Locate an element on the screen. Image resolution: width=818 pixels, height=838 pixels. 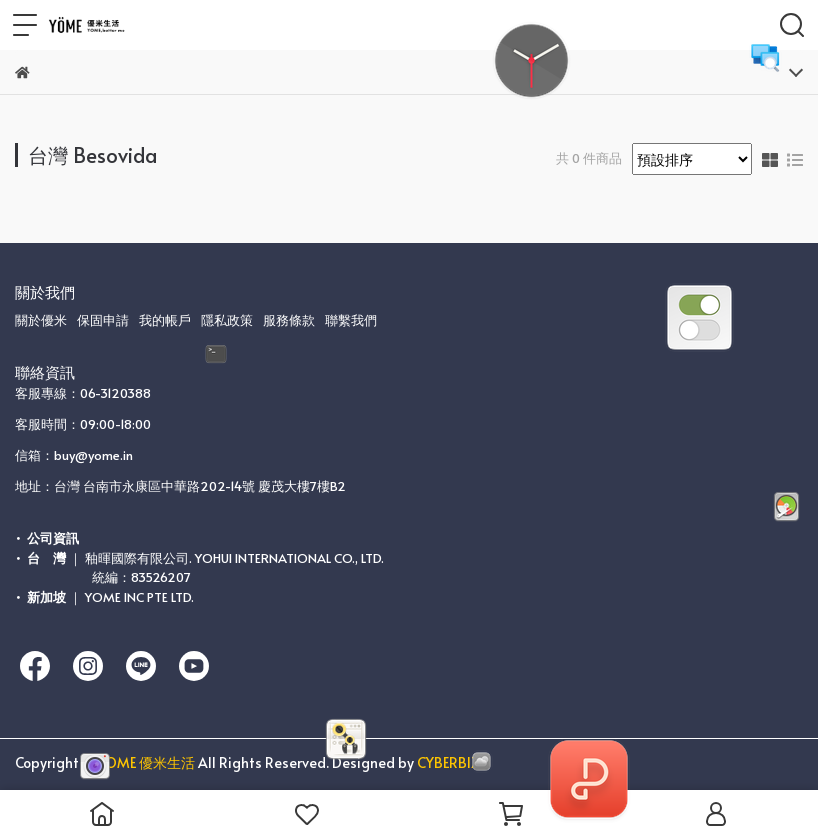
open the clocks app is located at coordinates (531, 60).